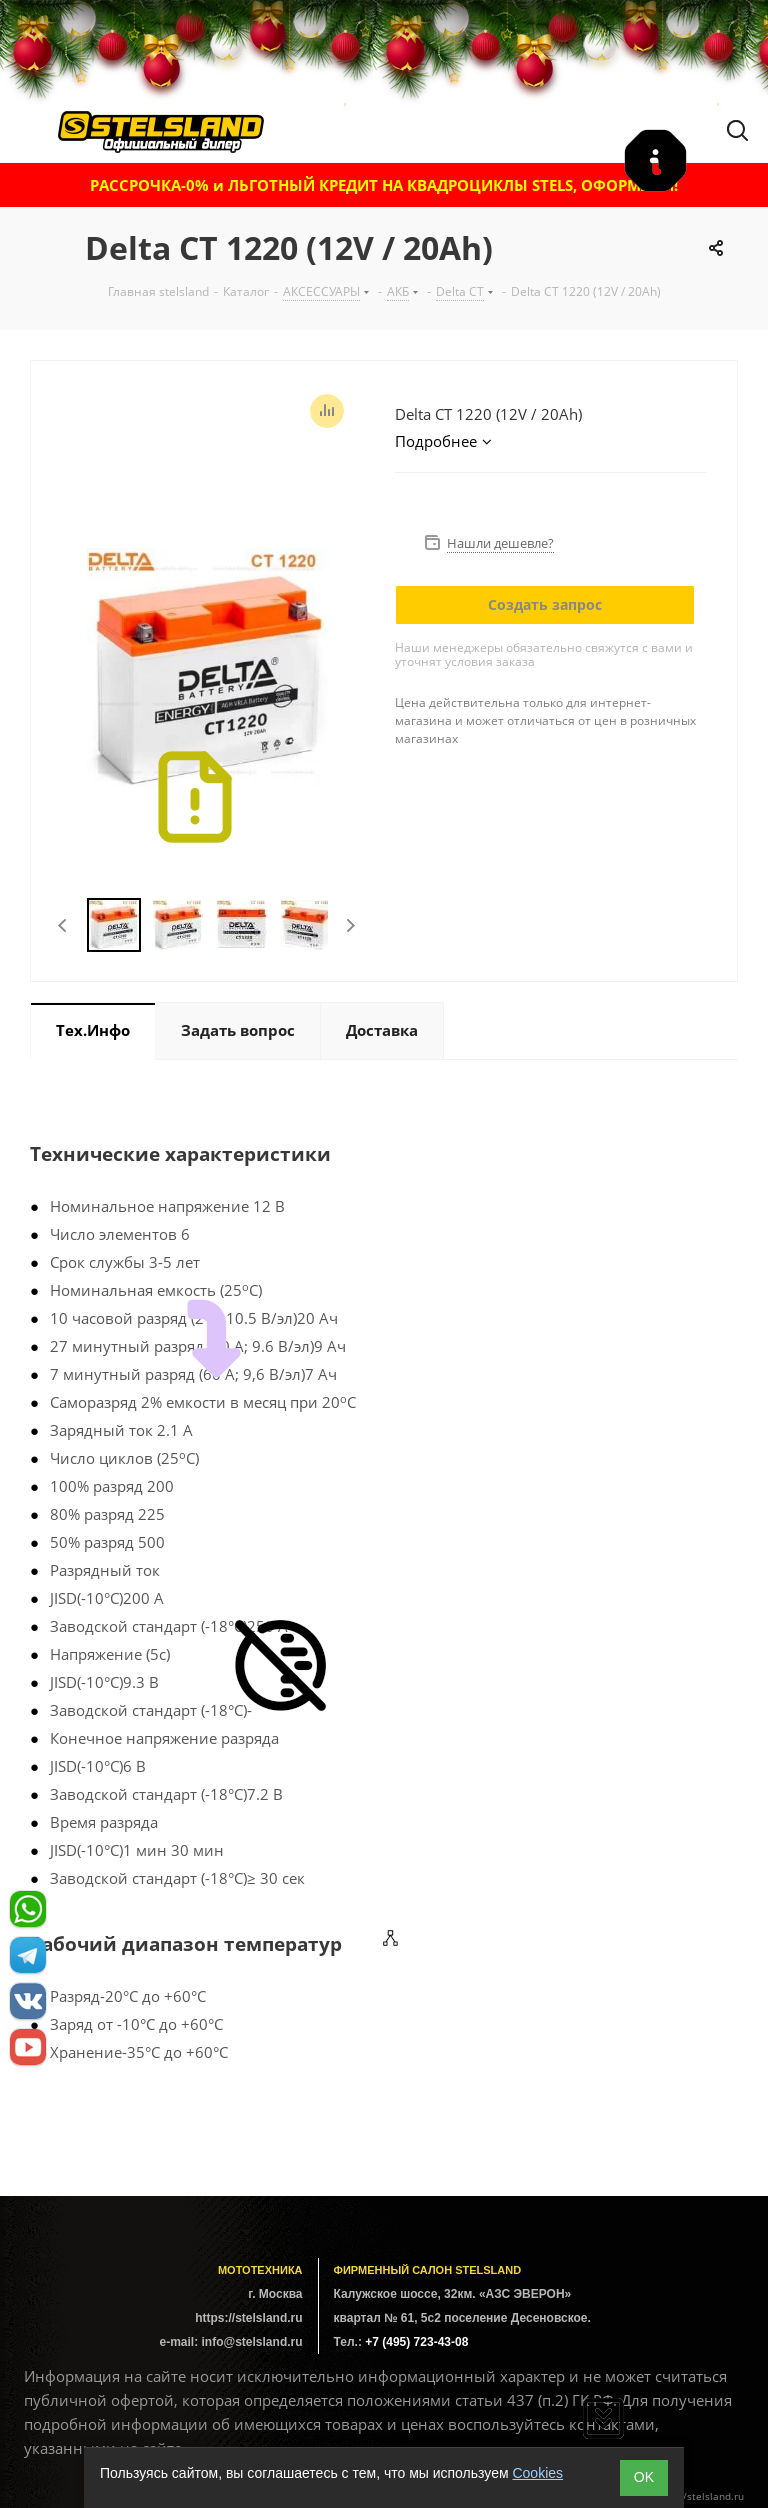 Image resolution: width=768 pixels, height=2508 pixels. I want to click on collapse or minimize content section, so click(603, 2418).